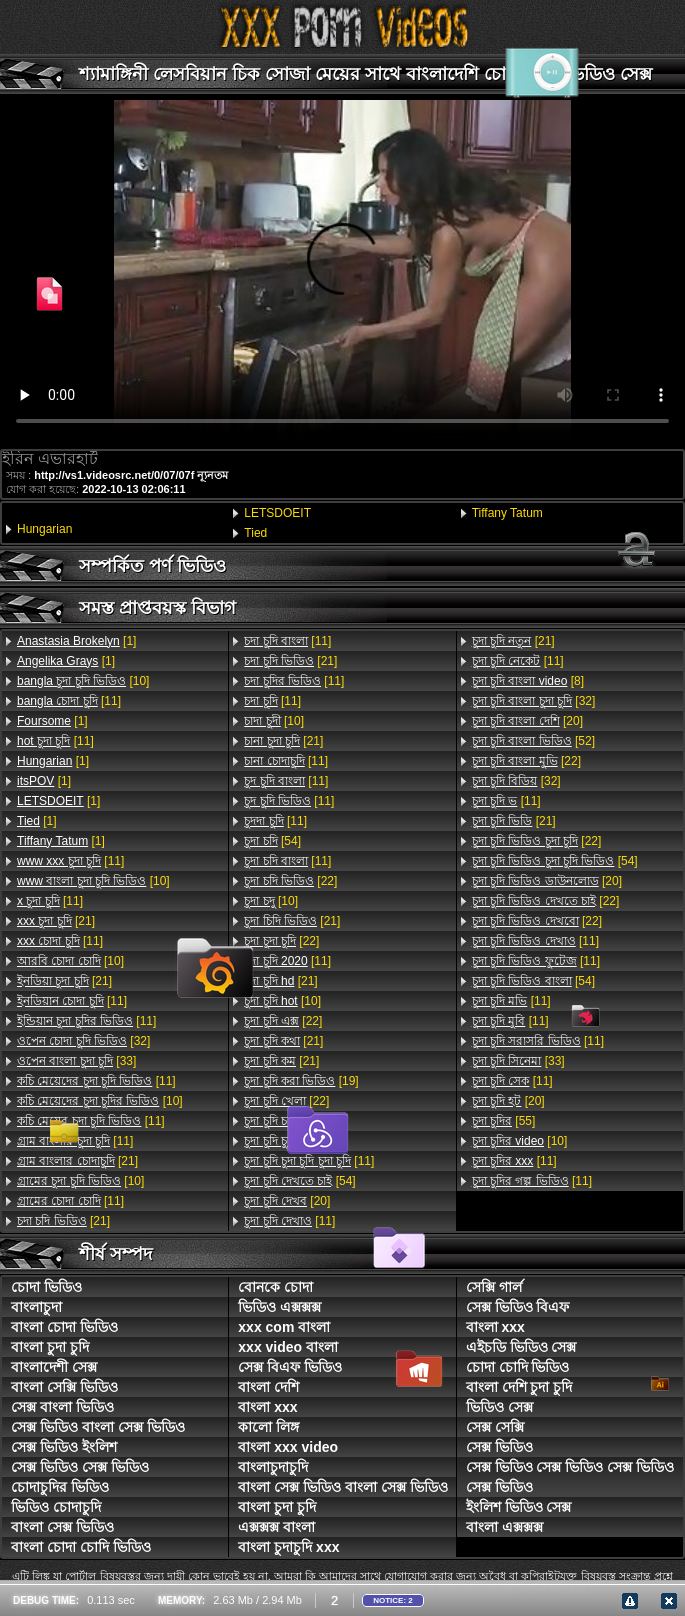 The image size is (685, 1616). I want to click on open microsoft finance documents folder, so click(399, 1249).